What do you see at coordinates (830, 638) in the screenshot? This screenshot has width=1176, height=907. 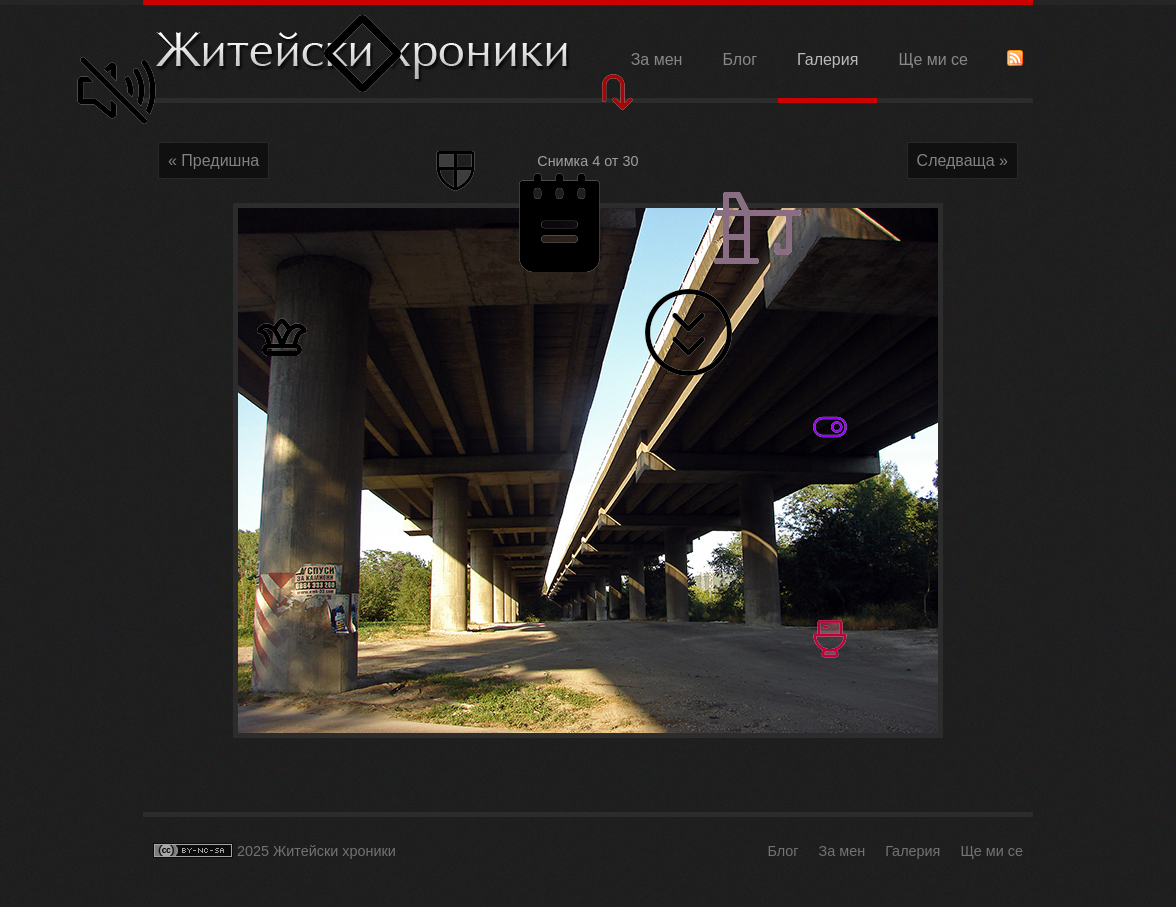 I see `indicates restroom or bathroom location` at bounding box center [830, 638].